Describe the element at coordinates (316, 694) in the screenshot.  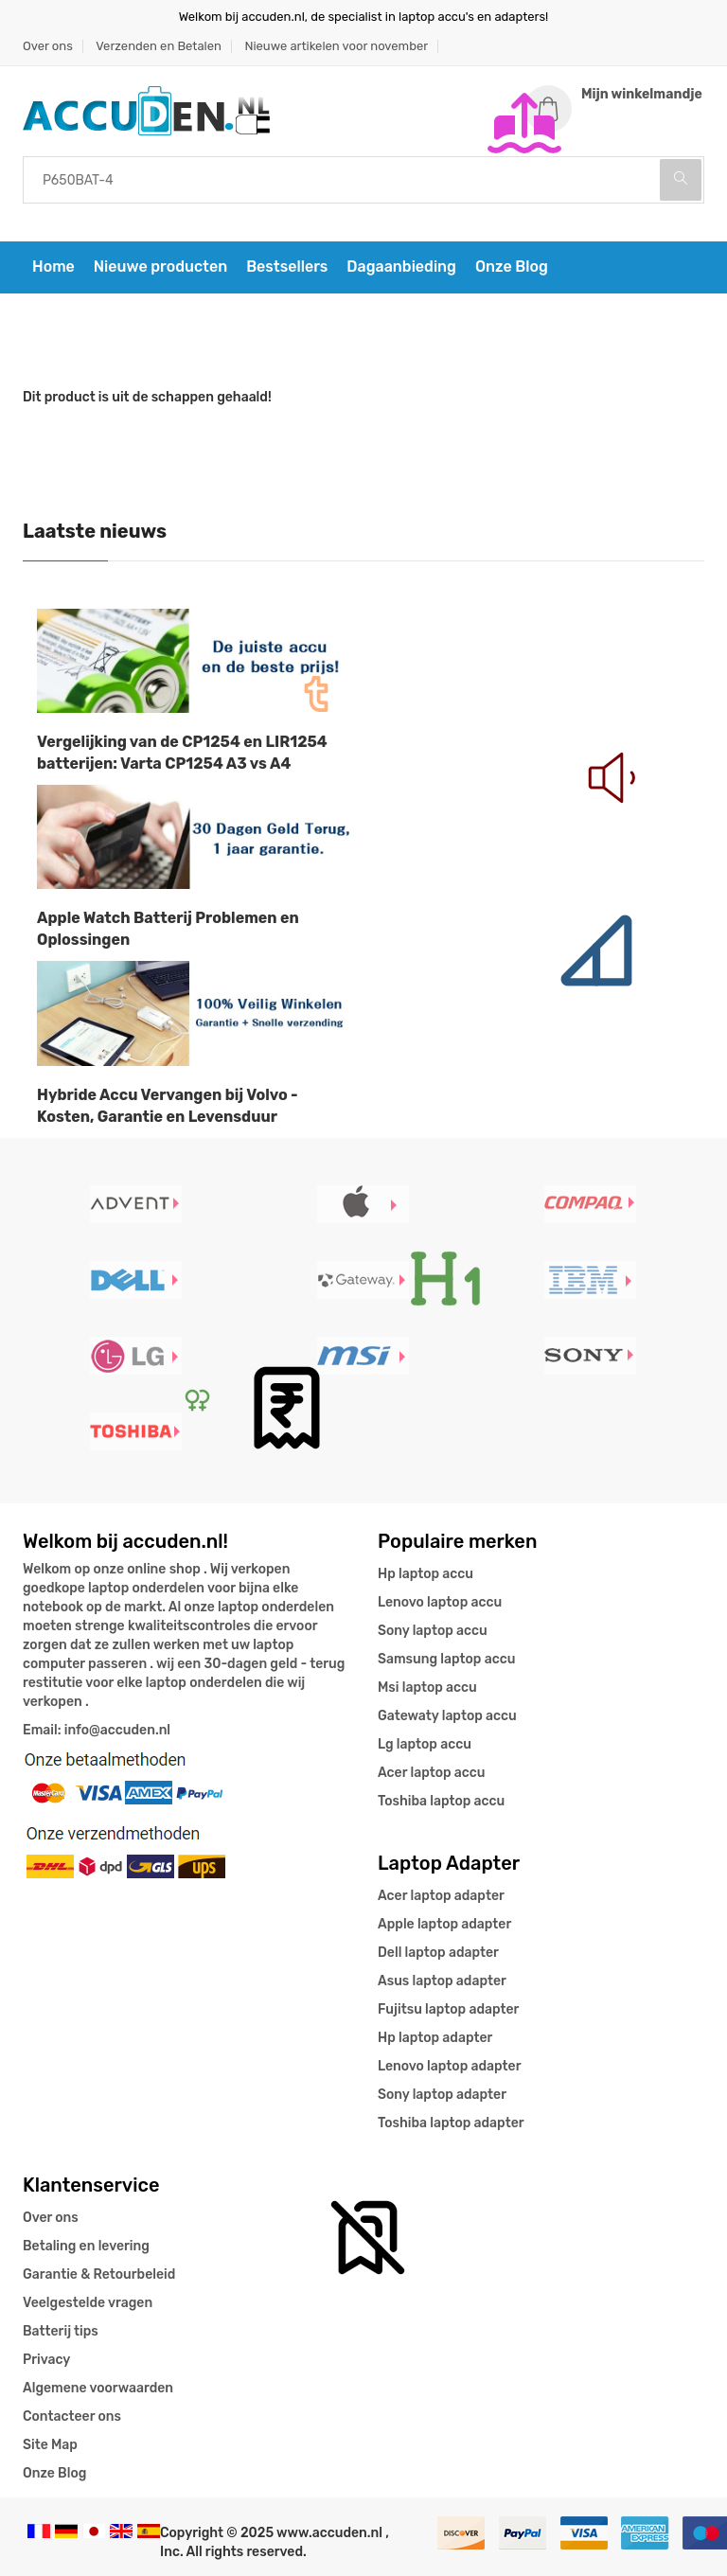
I see `open tumblr app` at that location.